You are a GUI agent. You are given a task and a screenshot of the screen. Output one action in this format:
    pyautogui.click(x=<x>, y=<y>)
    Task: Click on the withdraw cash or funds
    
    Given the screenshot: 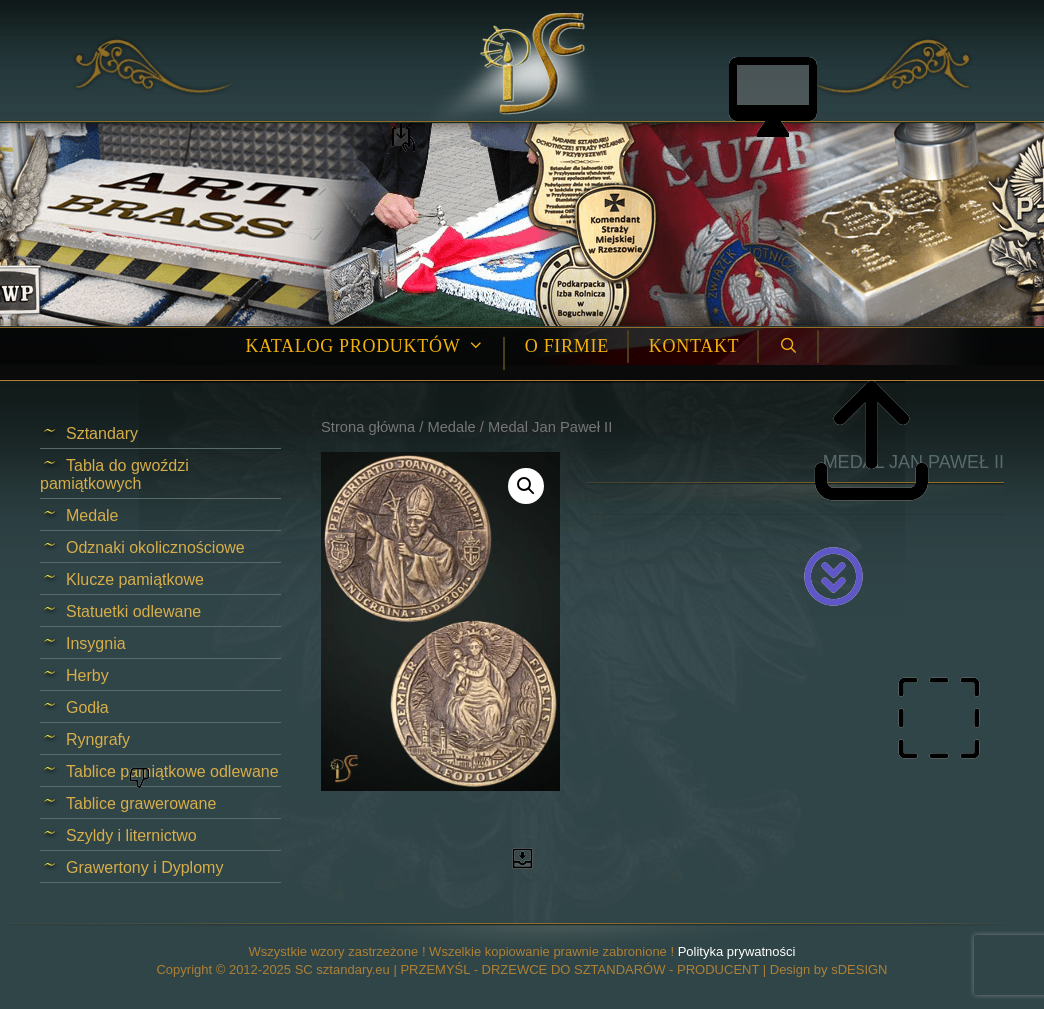 What is the action you would take?
    pyautogui.click(x=402, y=137)
    